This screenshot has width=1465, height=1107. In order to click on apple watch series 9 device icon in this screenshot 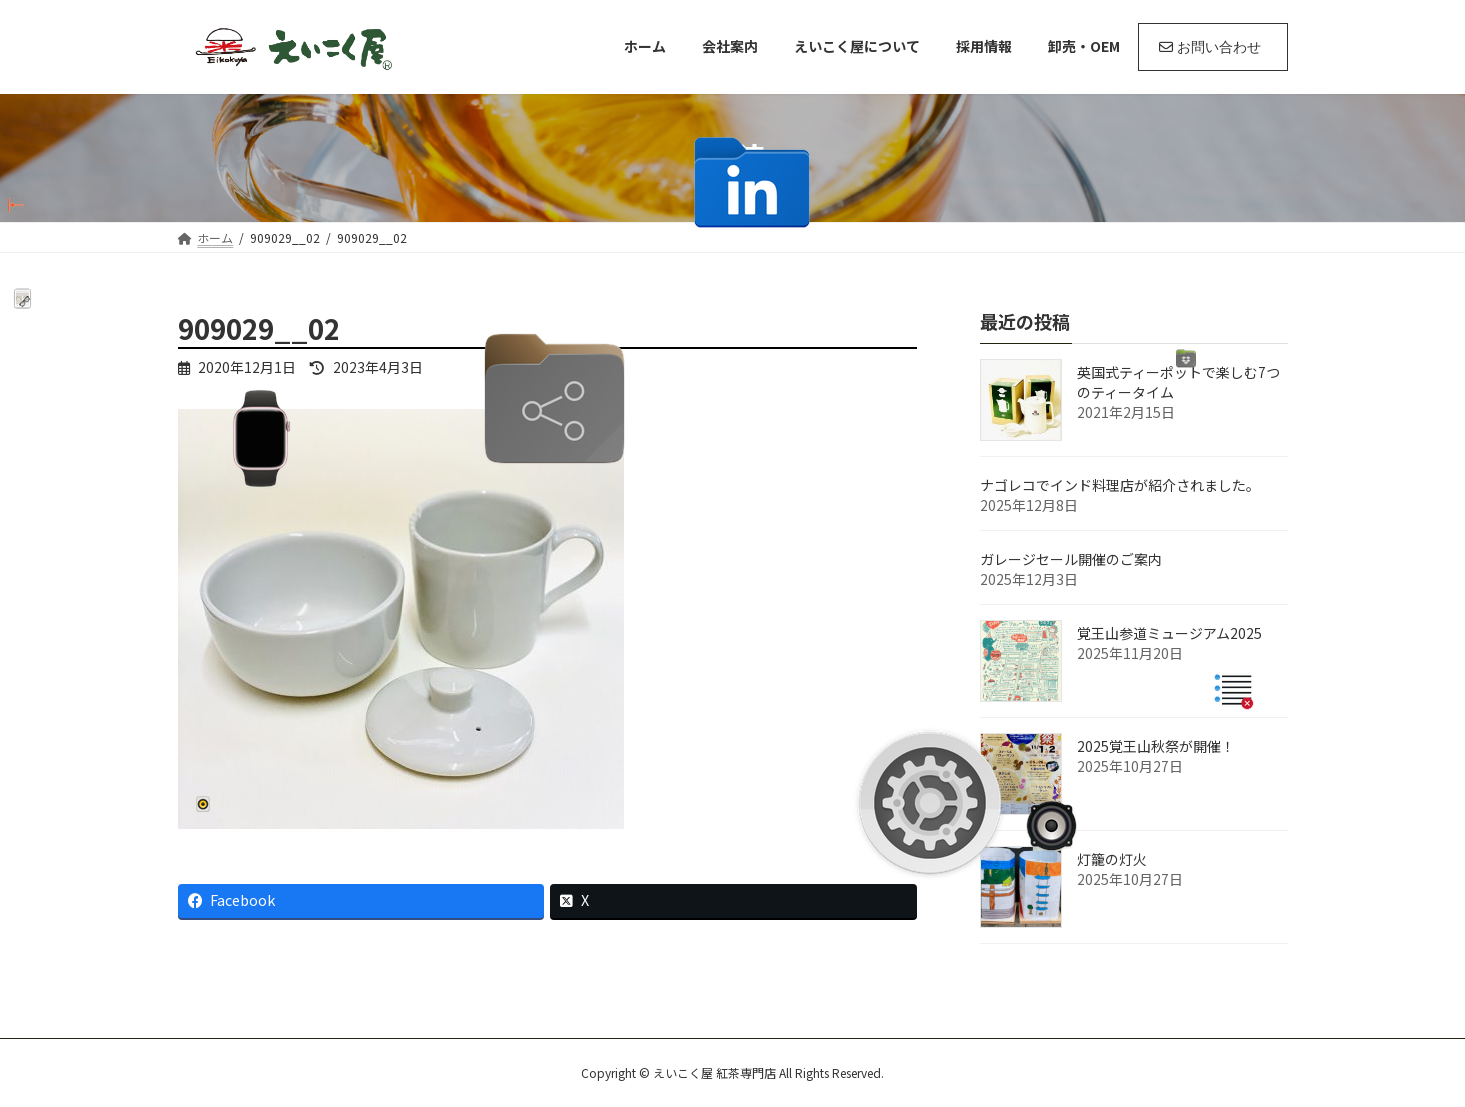, I will do `click(260, 438)`.